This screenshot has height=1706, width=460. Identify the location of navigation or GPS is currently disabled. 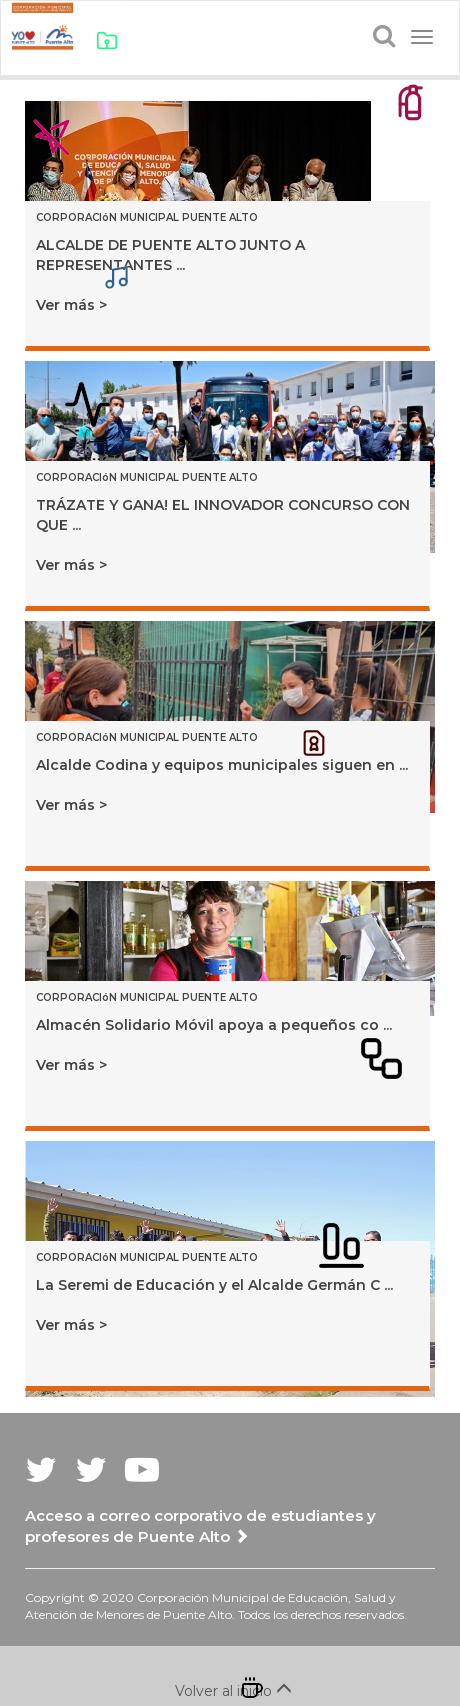
(51, 137).